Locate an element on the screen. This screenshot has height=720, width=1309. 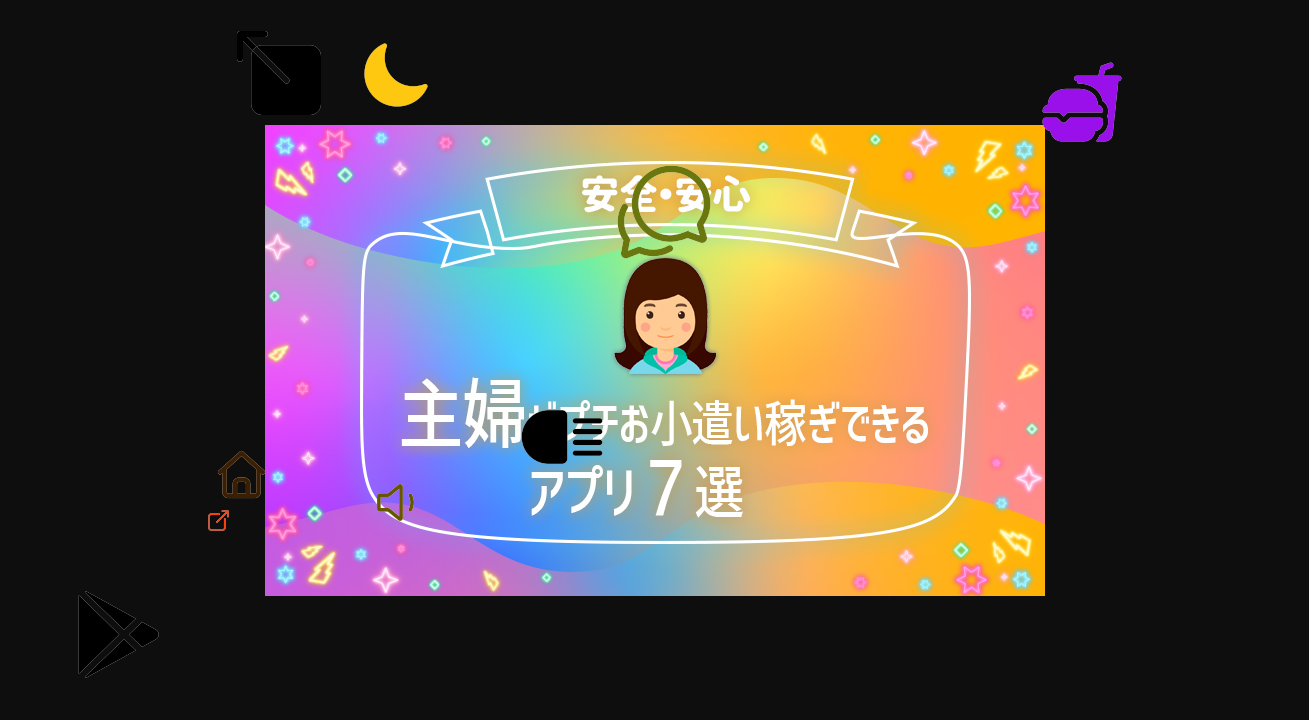
navigate to the home screen is located at coordinates (241, 474).